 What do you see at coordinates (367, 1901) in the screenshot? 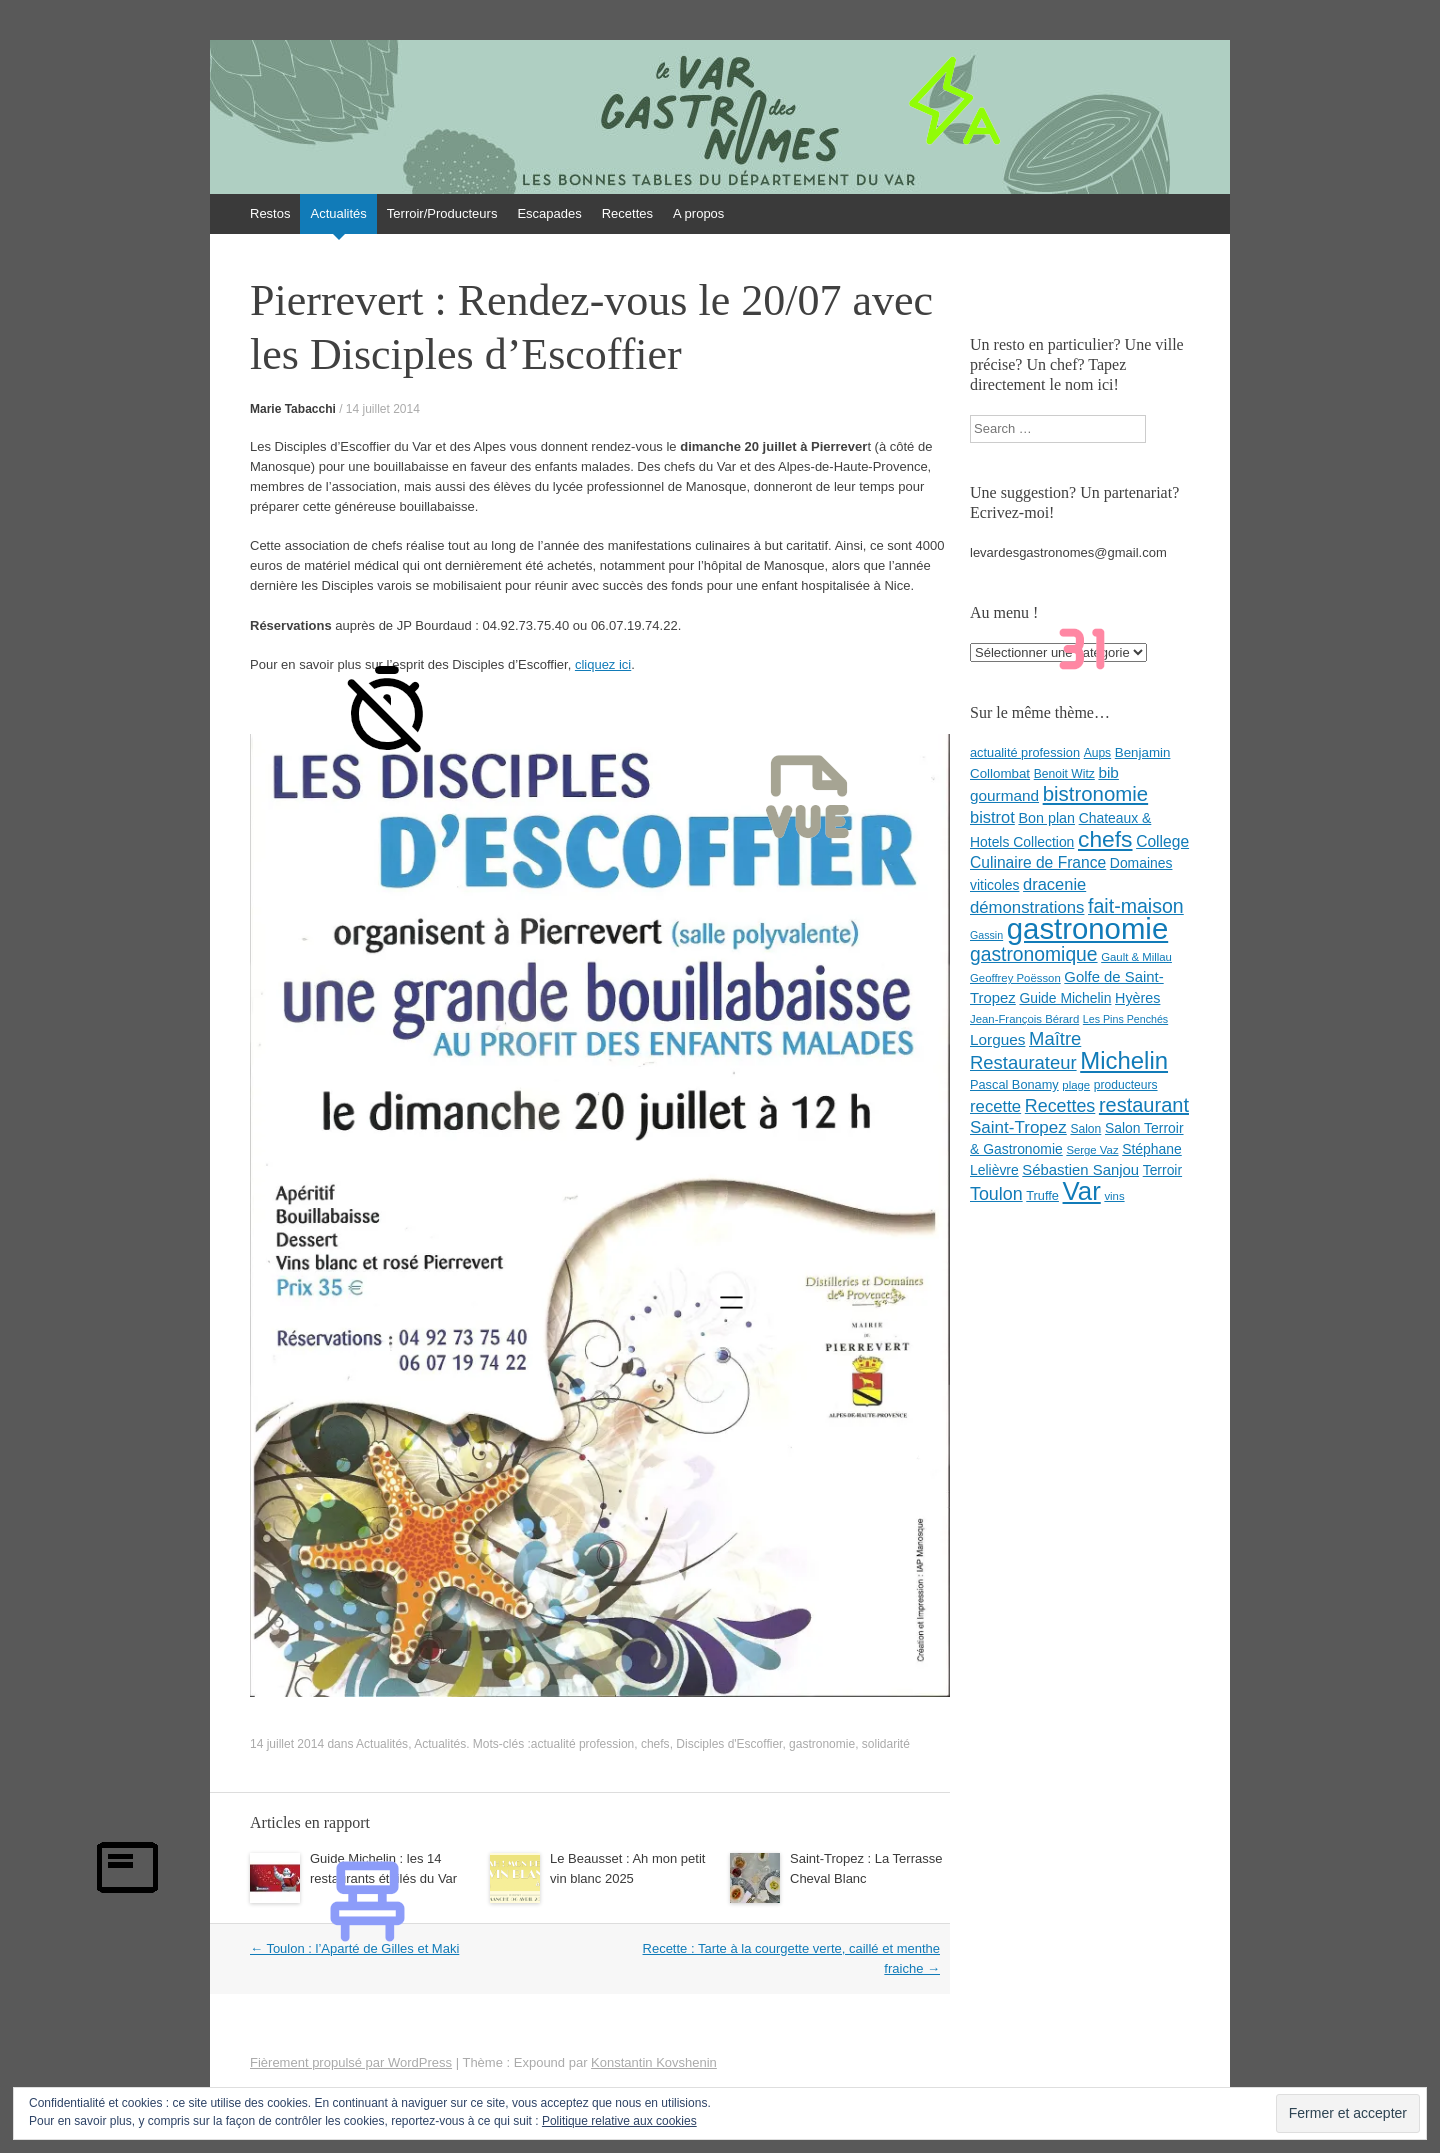
I see `browse furniture or seating options` at bounding box center [367, 1901].